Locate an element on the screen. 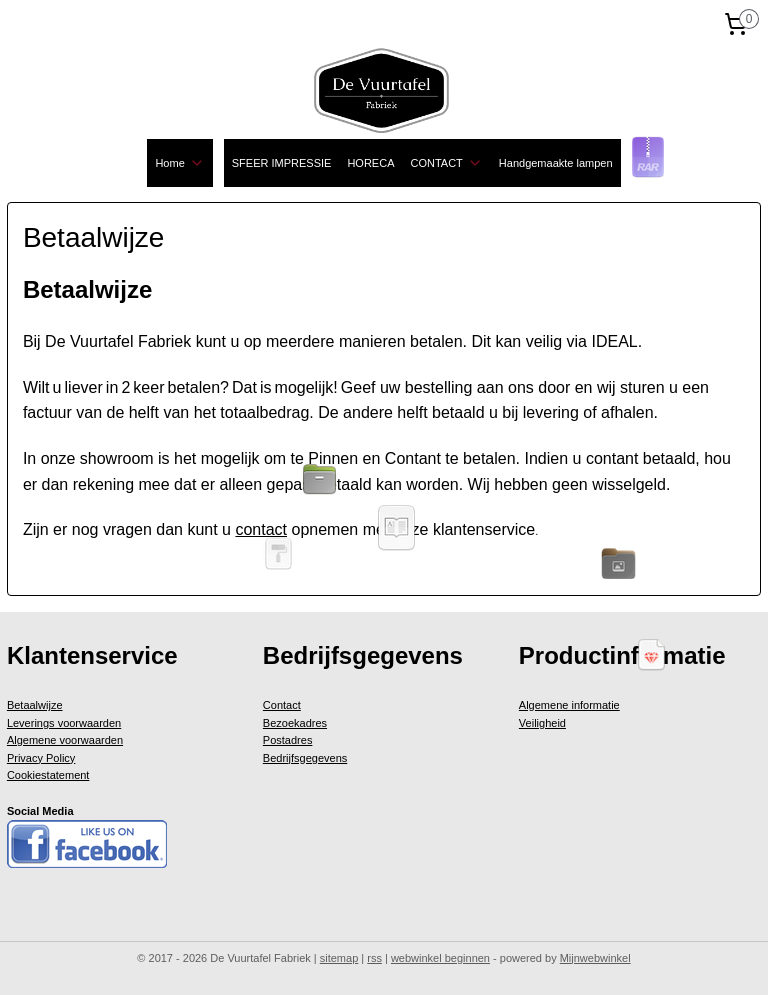 This screenshot has height=995, width=768. open a mobipocket ebook file is located at coordinates (396, 527).